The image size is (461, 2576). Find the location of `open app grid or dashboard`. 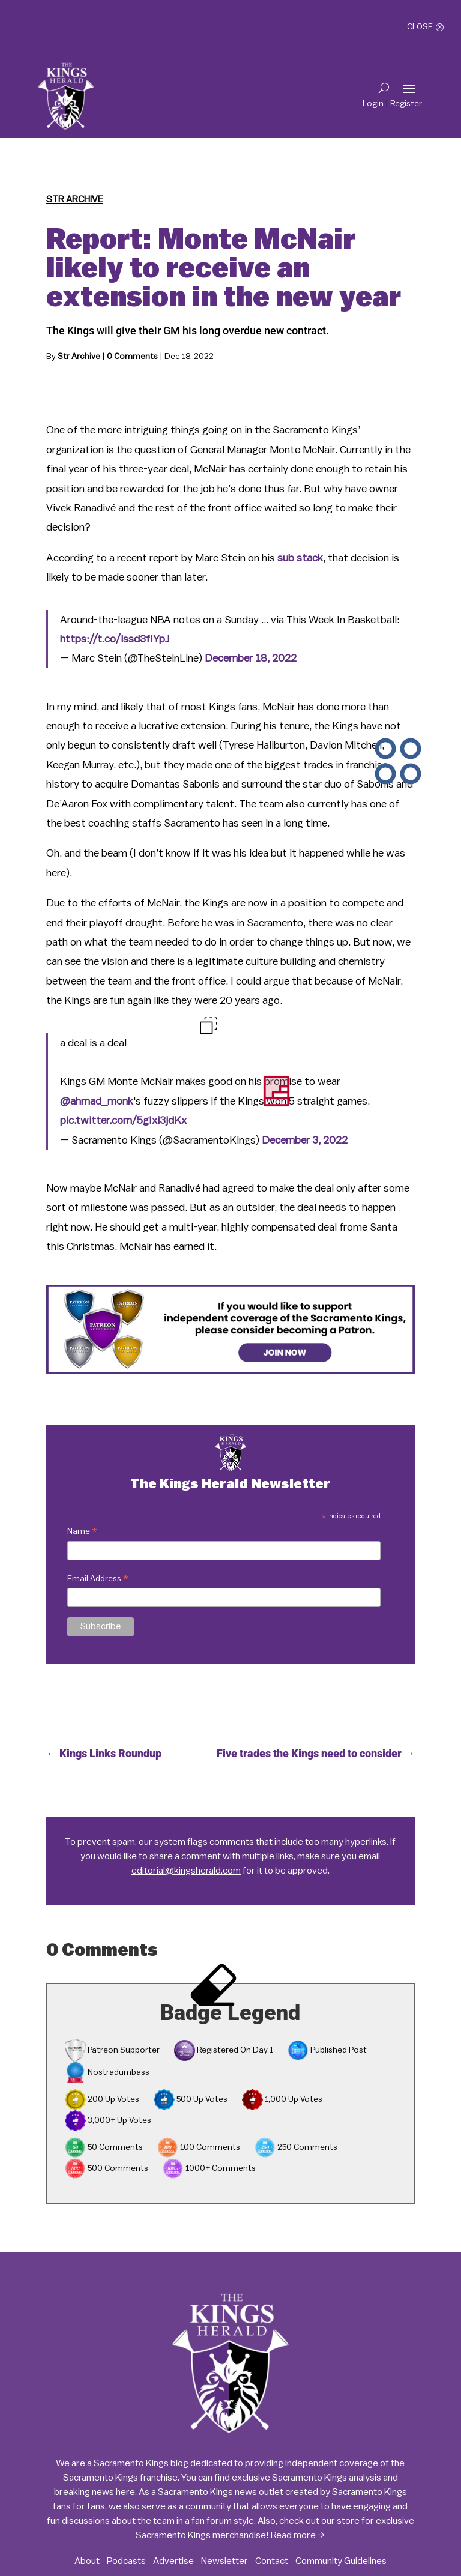

open app grid or dashboard is located at coordinates (398, 761).